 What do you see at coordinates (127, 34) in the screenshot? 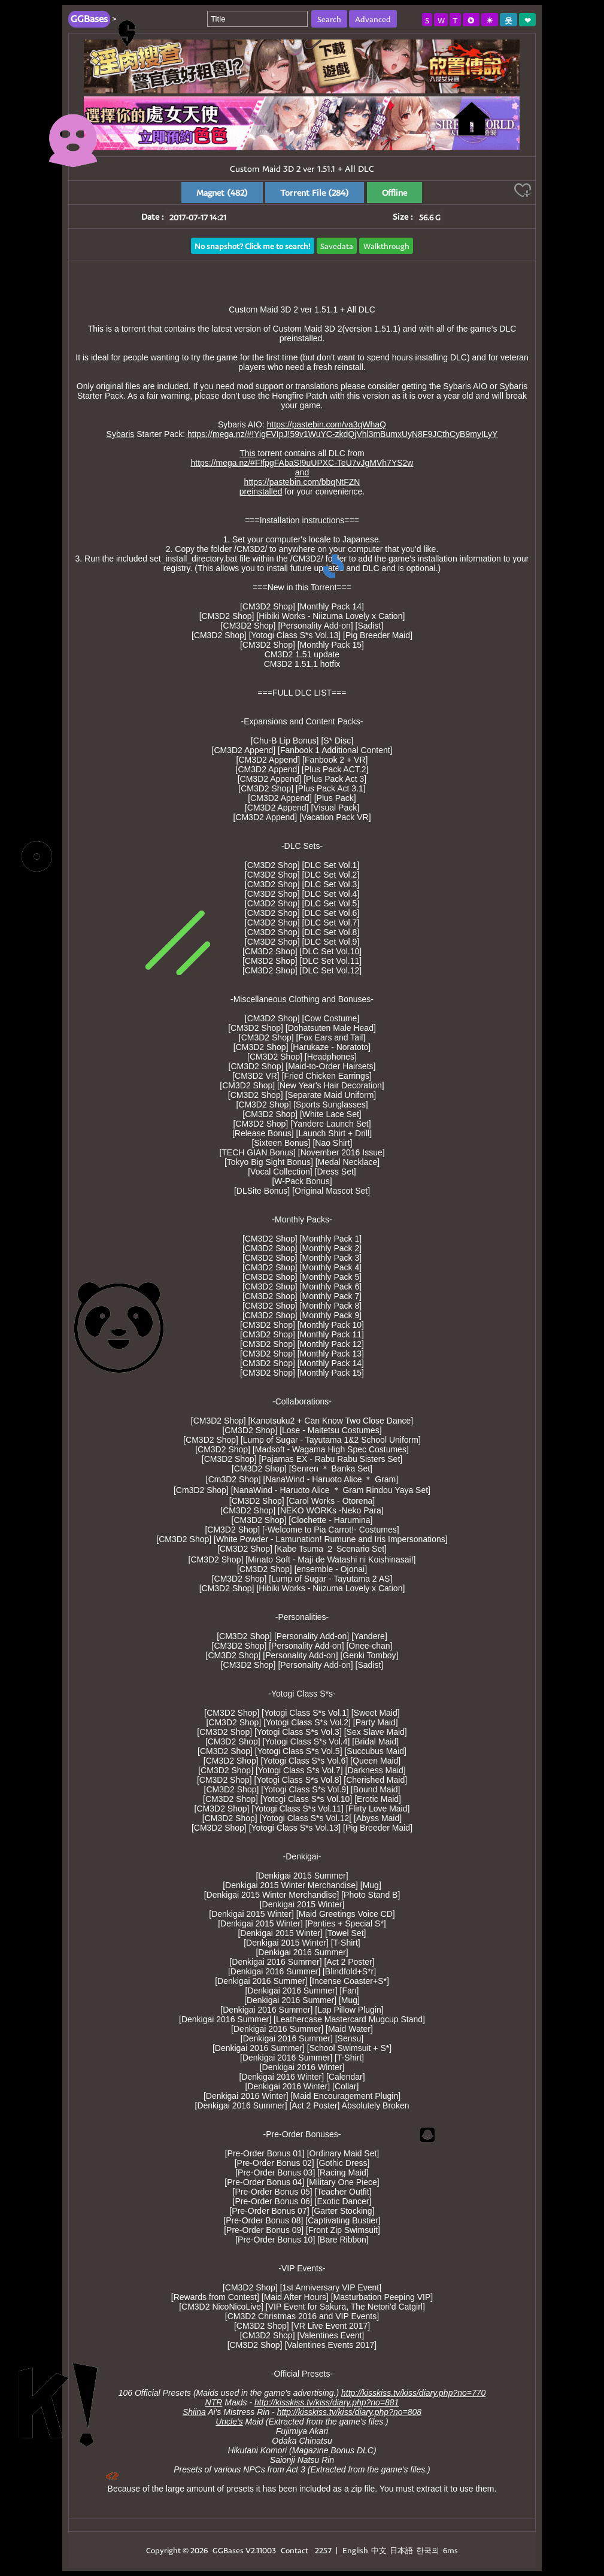
I see `open the Swiggy food delivery app` at bounding box center [127, 34].